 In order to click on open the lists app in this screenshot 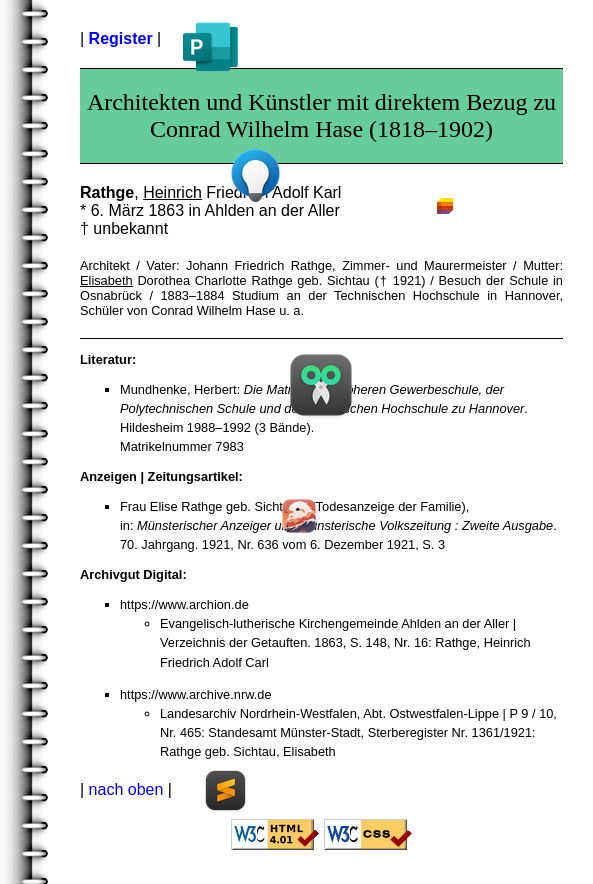, I will do `click(445, 206)`.